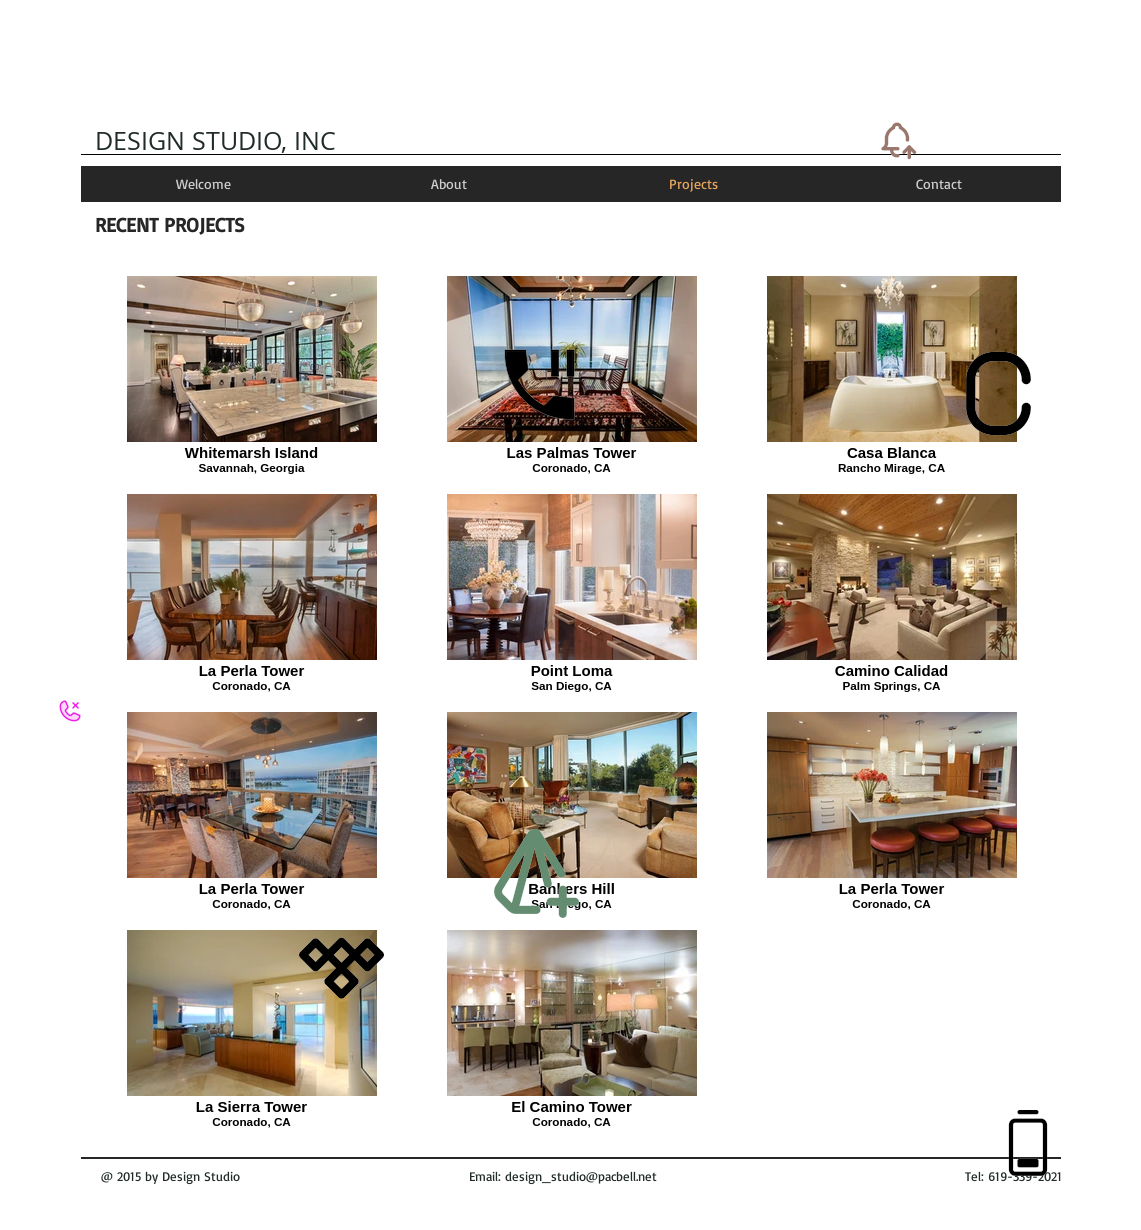 Image resolution: width=1141 pixels, height=1230 pixels. What do you see at coordinates (539, 384) in the screenshot?
I see `call on hold` at bounding box center [539, 384].